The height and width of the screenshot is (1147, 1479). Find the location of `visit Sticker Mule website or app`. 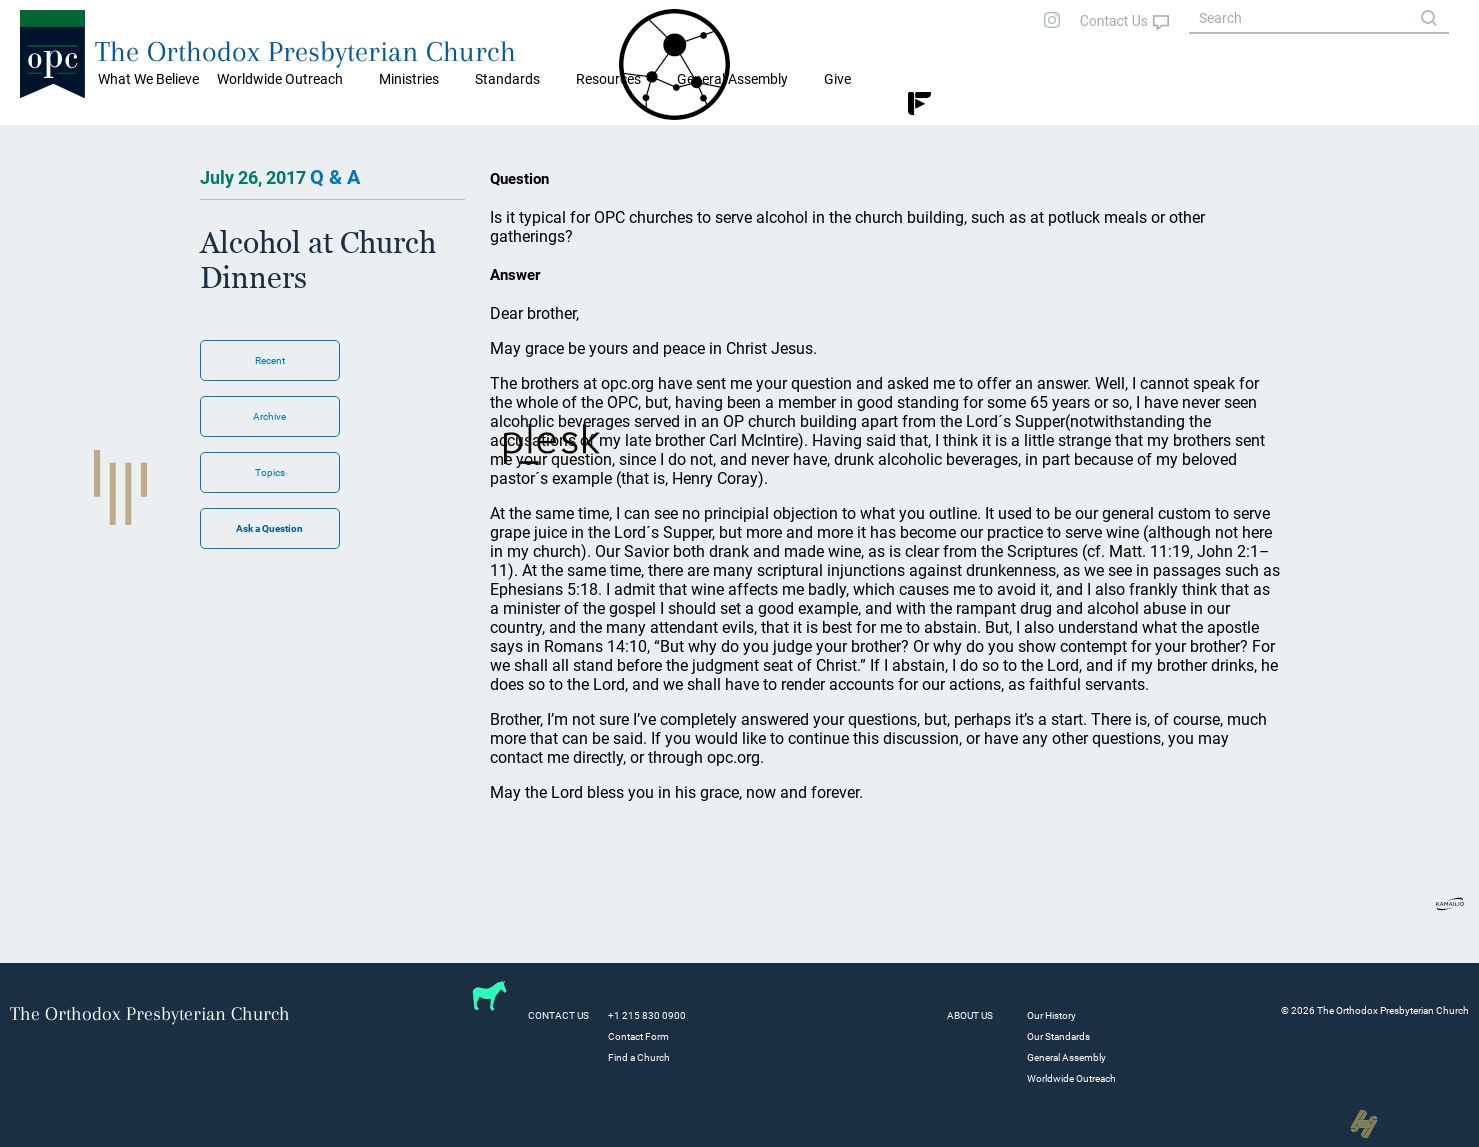

visit Sticker Mule website or app is located at coordinates (489, 995).